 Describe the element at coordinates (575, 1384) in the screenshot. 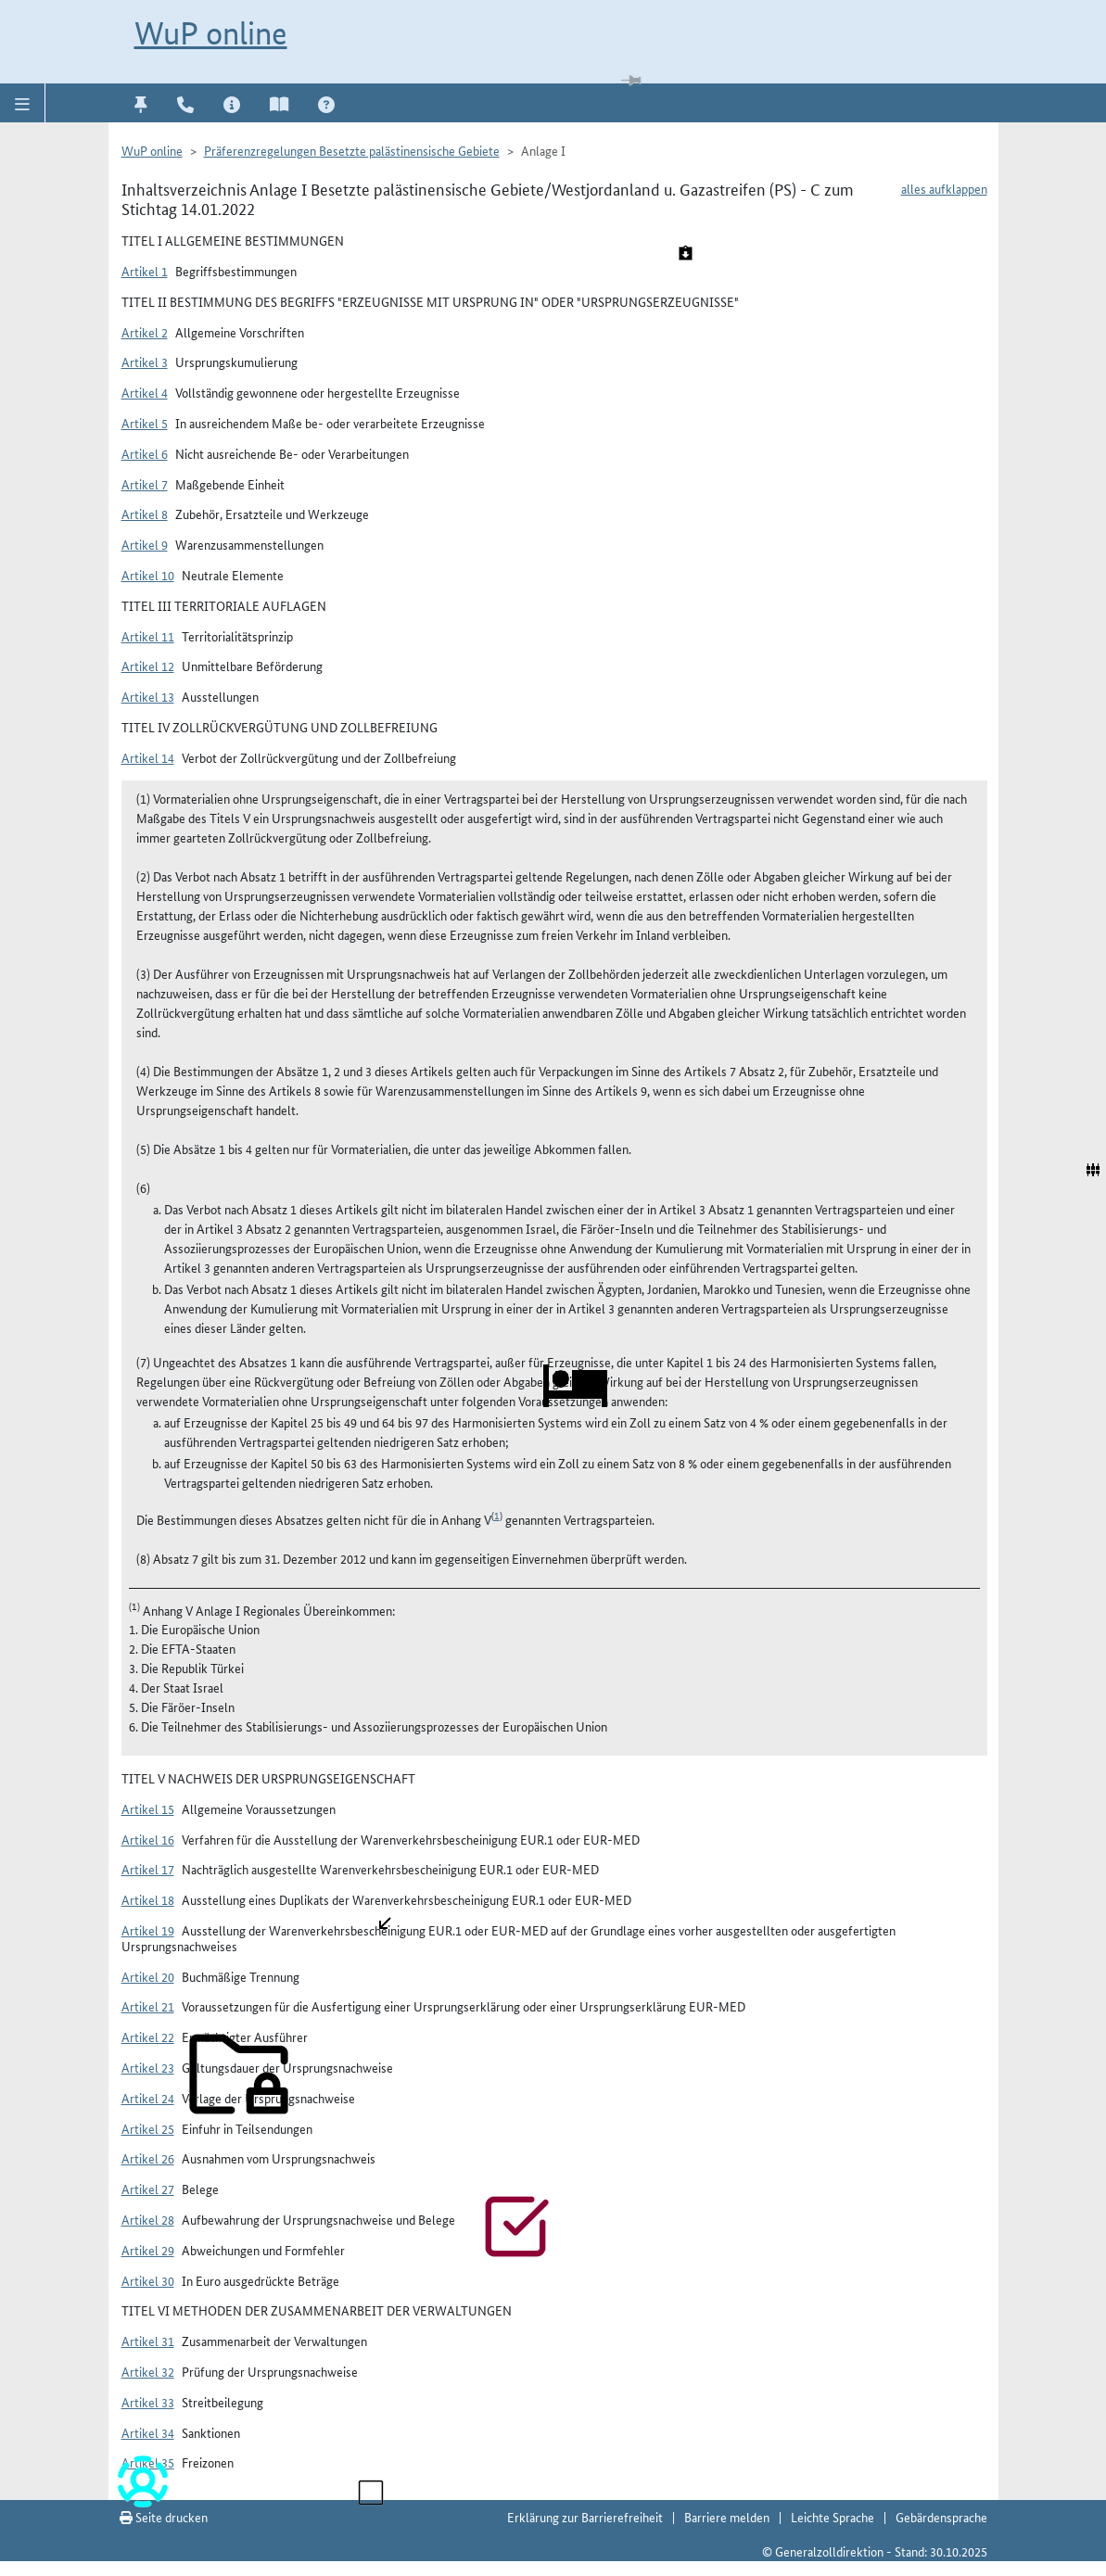

I see `find nearby hotels or accommodations` at that location.